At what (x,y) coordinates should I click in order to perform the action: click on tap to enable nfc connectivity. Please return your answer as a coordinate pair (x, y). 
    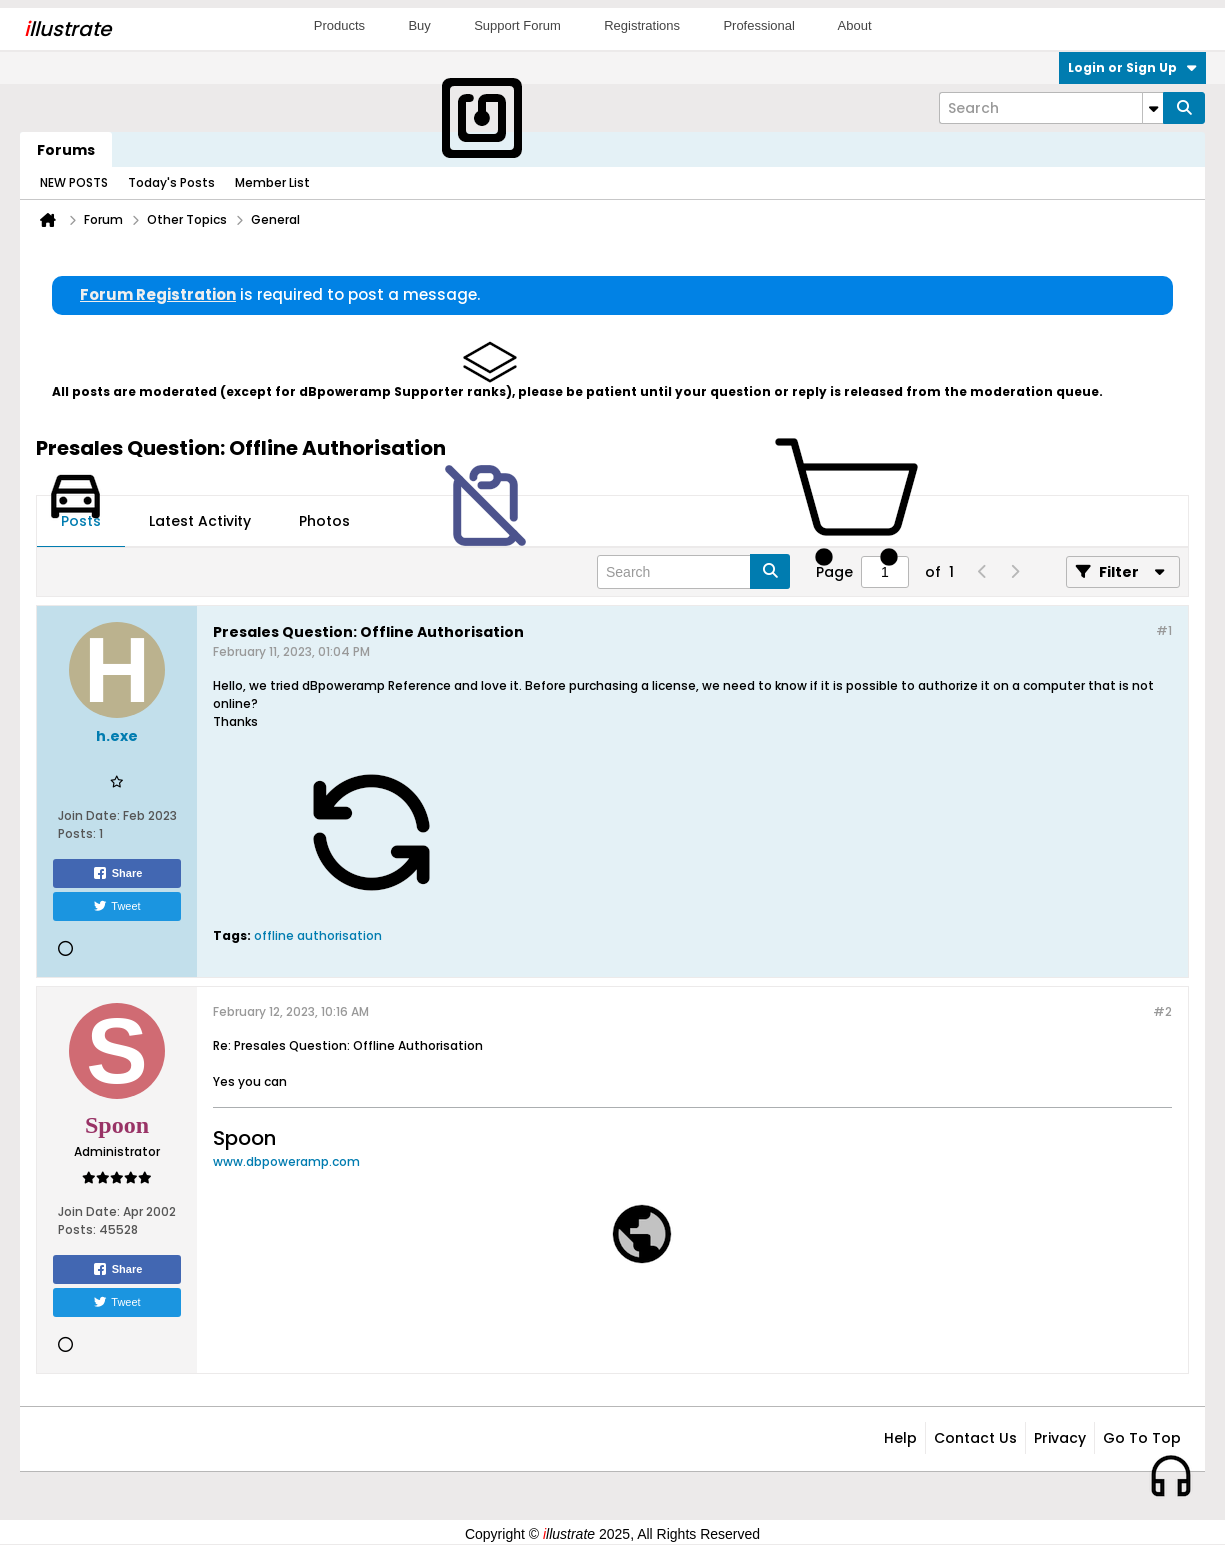
    Looking at the image, I should click on (482, 118).